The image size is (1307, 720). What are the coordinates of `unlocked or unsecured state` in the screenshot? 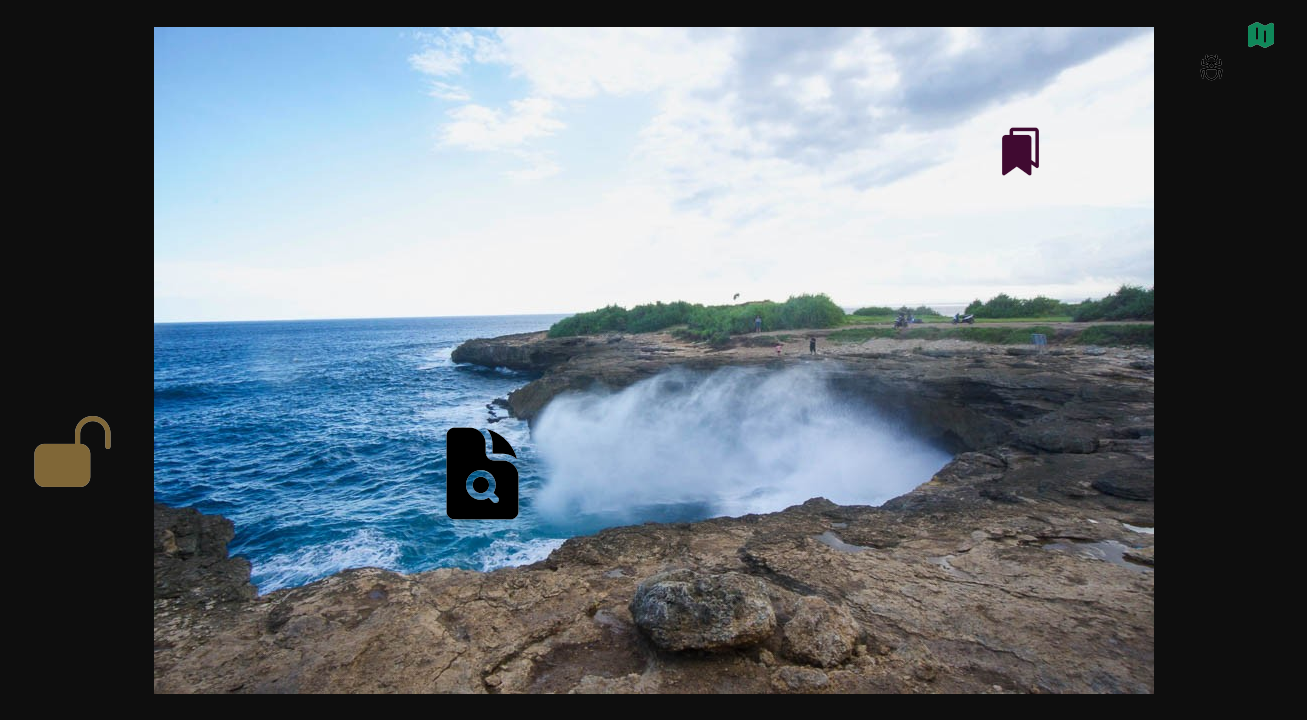 It's located at (72, 451).